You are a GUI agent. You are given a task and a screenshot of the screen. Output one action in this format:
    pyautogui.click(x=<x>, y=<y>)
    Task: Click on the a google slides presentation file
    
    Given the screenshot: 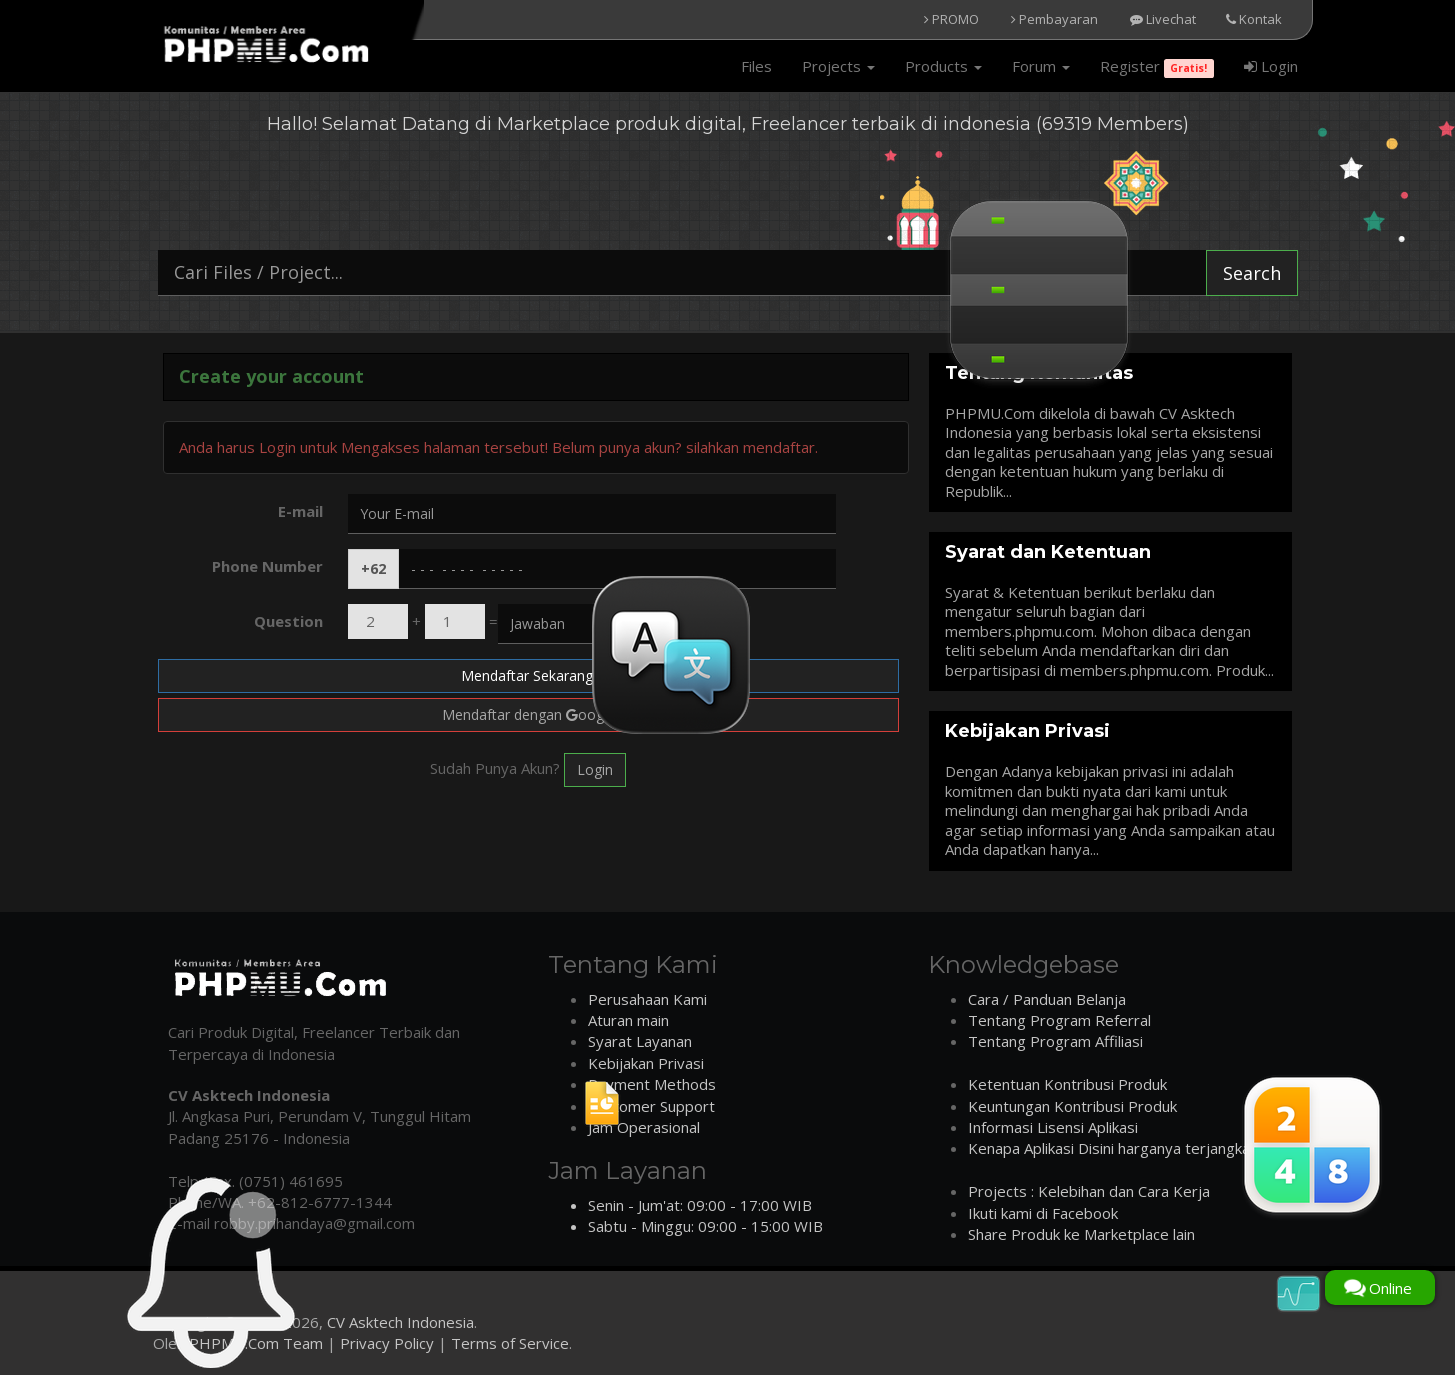 What is the action you would take?
    pyautogui.click(x=602, y=1104)
    